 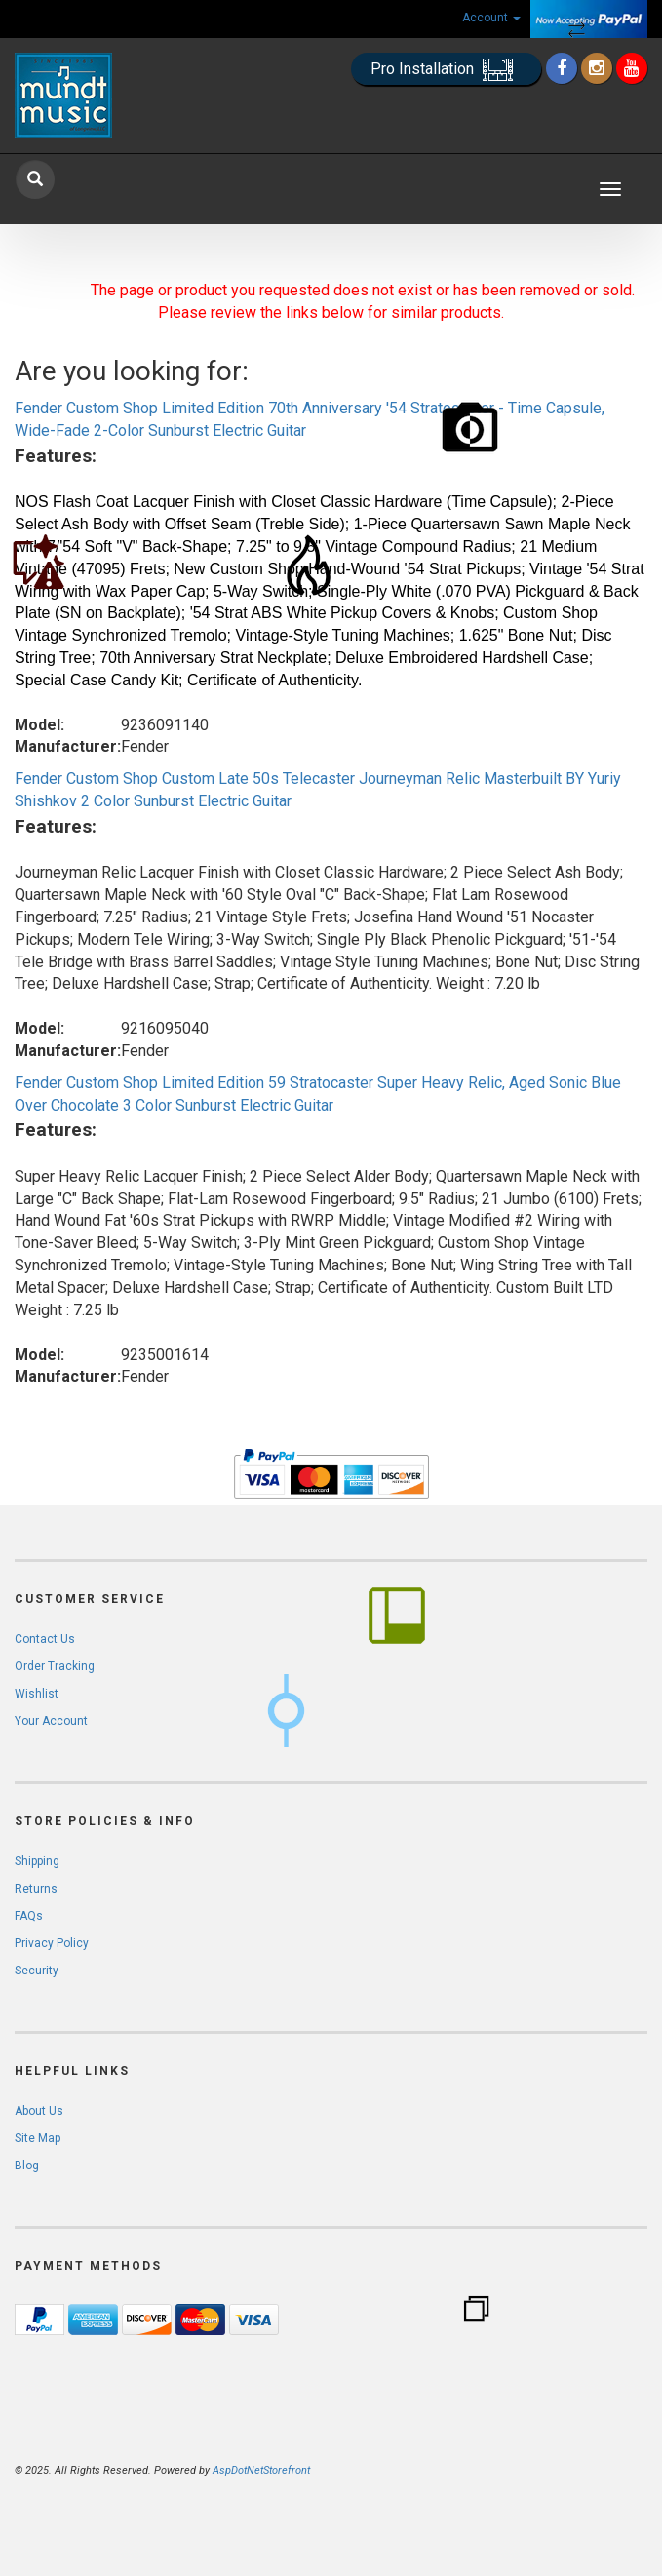 What do you see at coordinates (475, 2307) in the screenshot?
I see `restore window to previous size` at bounding box center [475, 2307].